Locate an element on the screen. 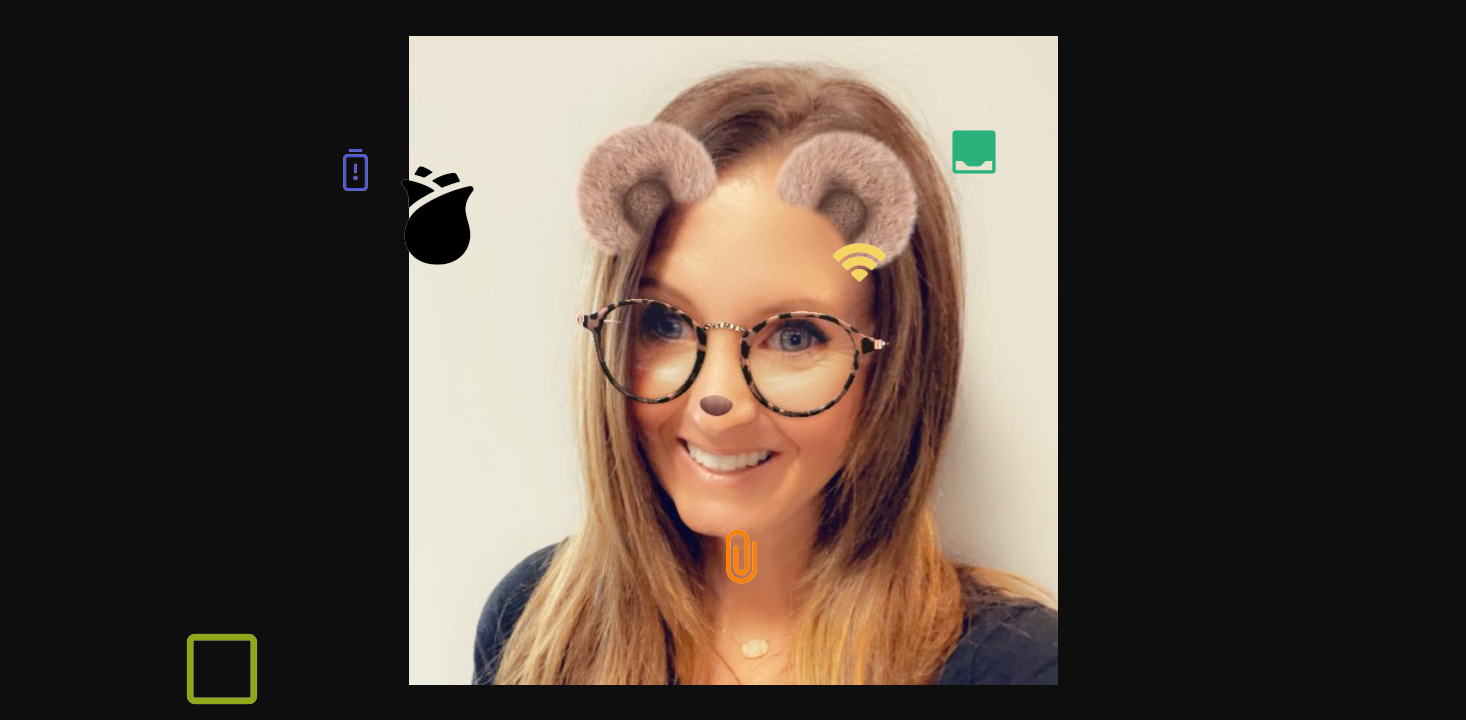 The height and width of the screenshot is (720, 1466). indicates active wifi connection is located at coordinates (859, 262).